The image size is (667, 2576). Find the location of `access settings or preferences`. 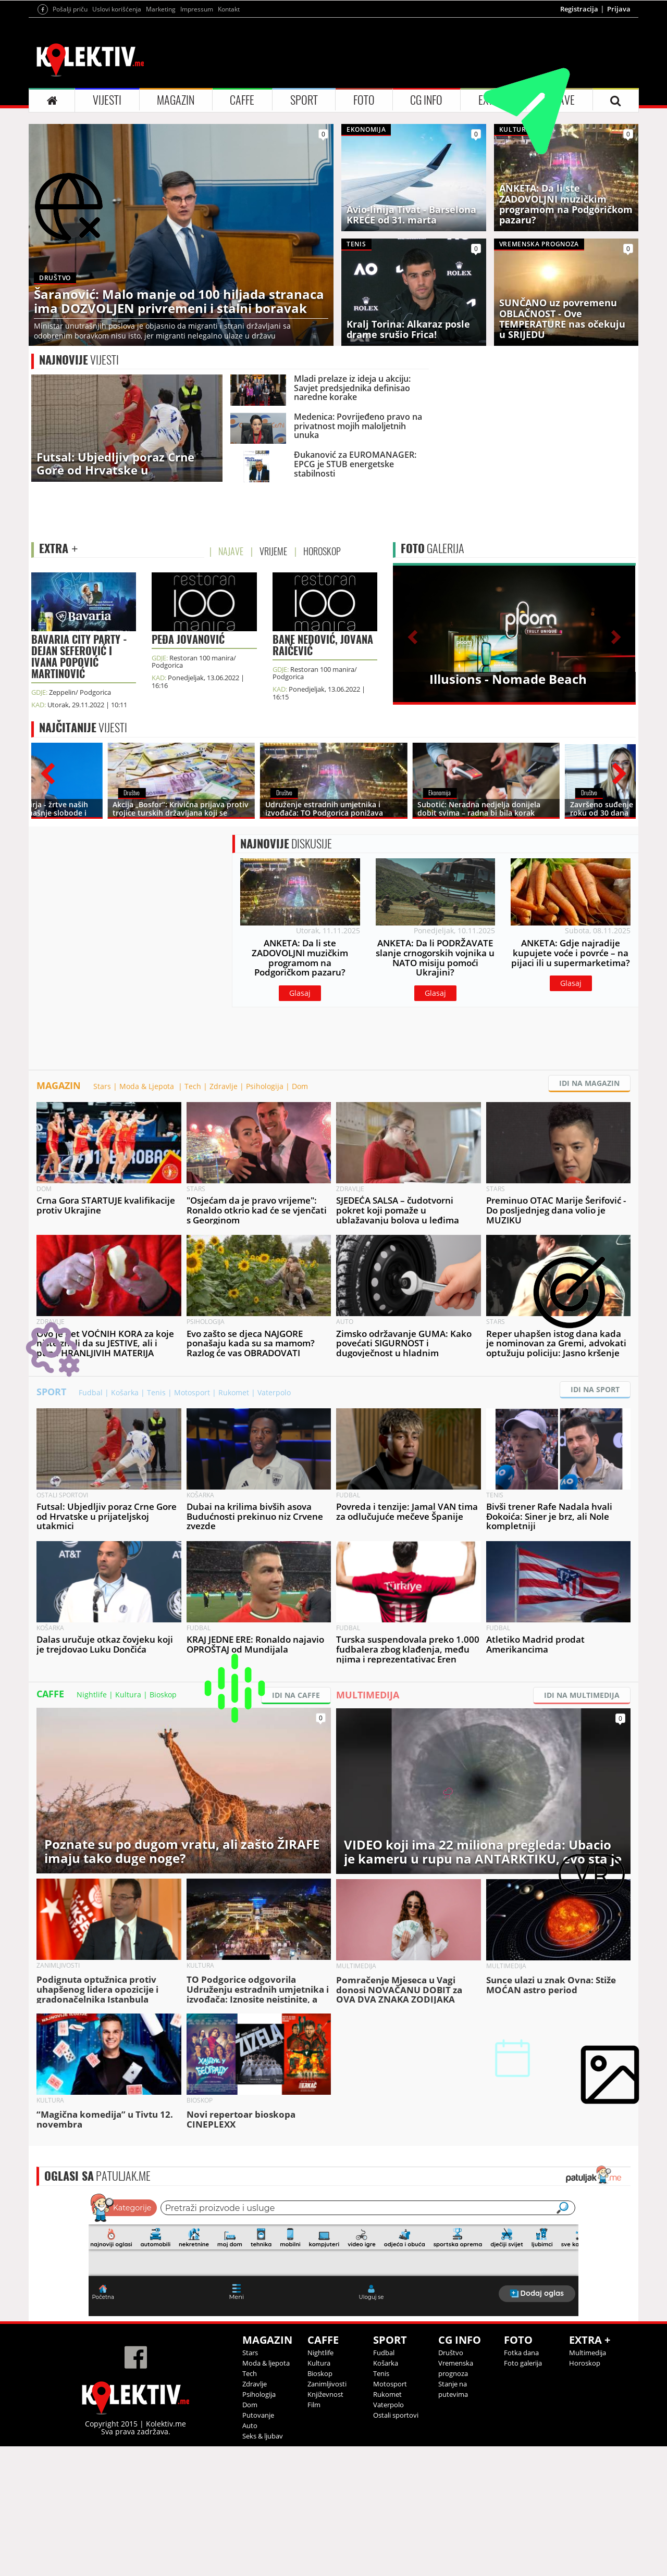

access settings or preferences is located at coordinates (51, 1347).